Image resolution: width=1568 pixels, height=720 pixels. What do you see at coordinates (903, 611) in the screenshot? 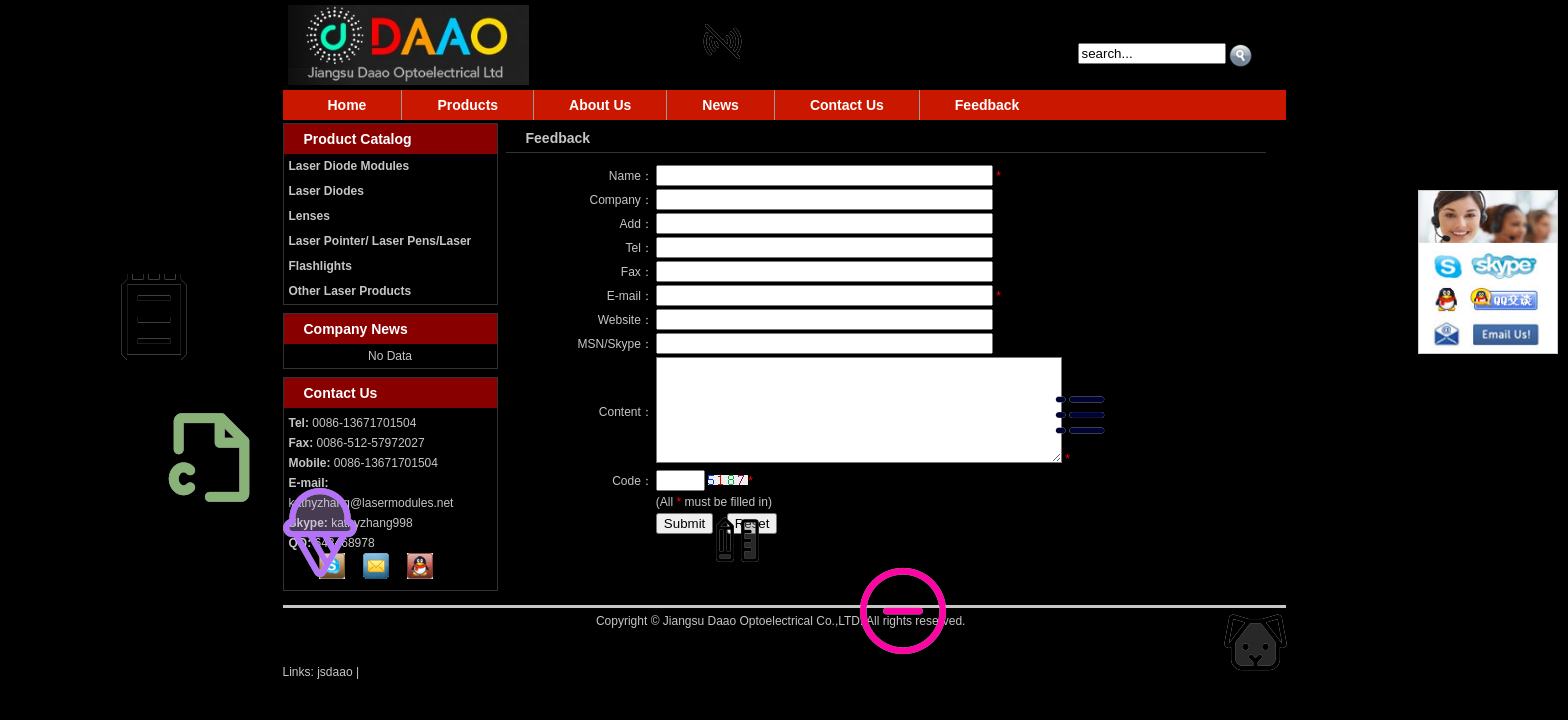
I see `remove an item from a list` at bounding box center [903, 611].